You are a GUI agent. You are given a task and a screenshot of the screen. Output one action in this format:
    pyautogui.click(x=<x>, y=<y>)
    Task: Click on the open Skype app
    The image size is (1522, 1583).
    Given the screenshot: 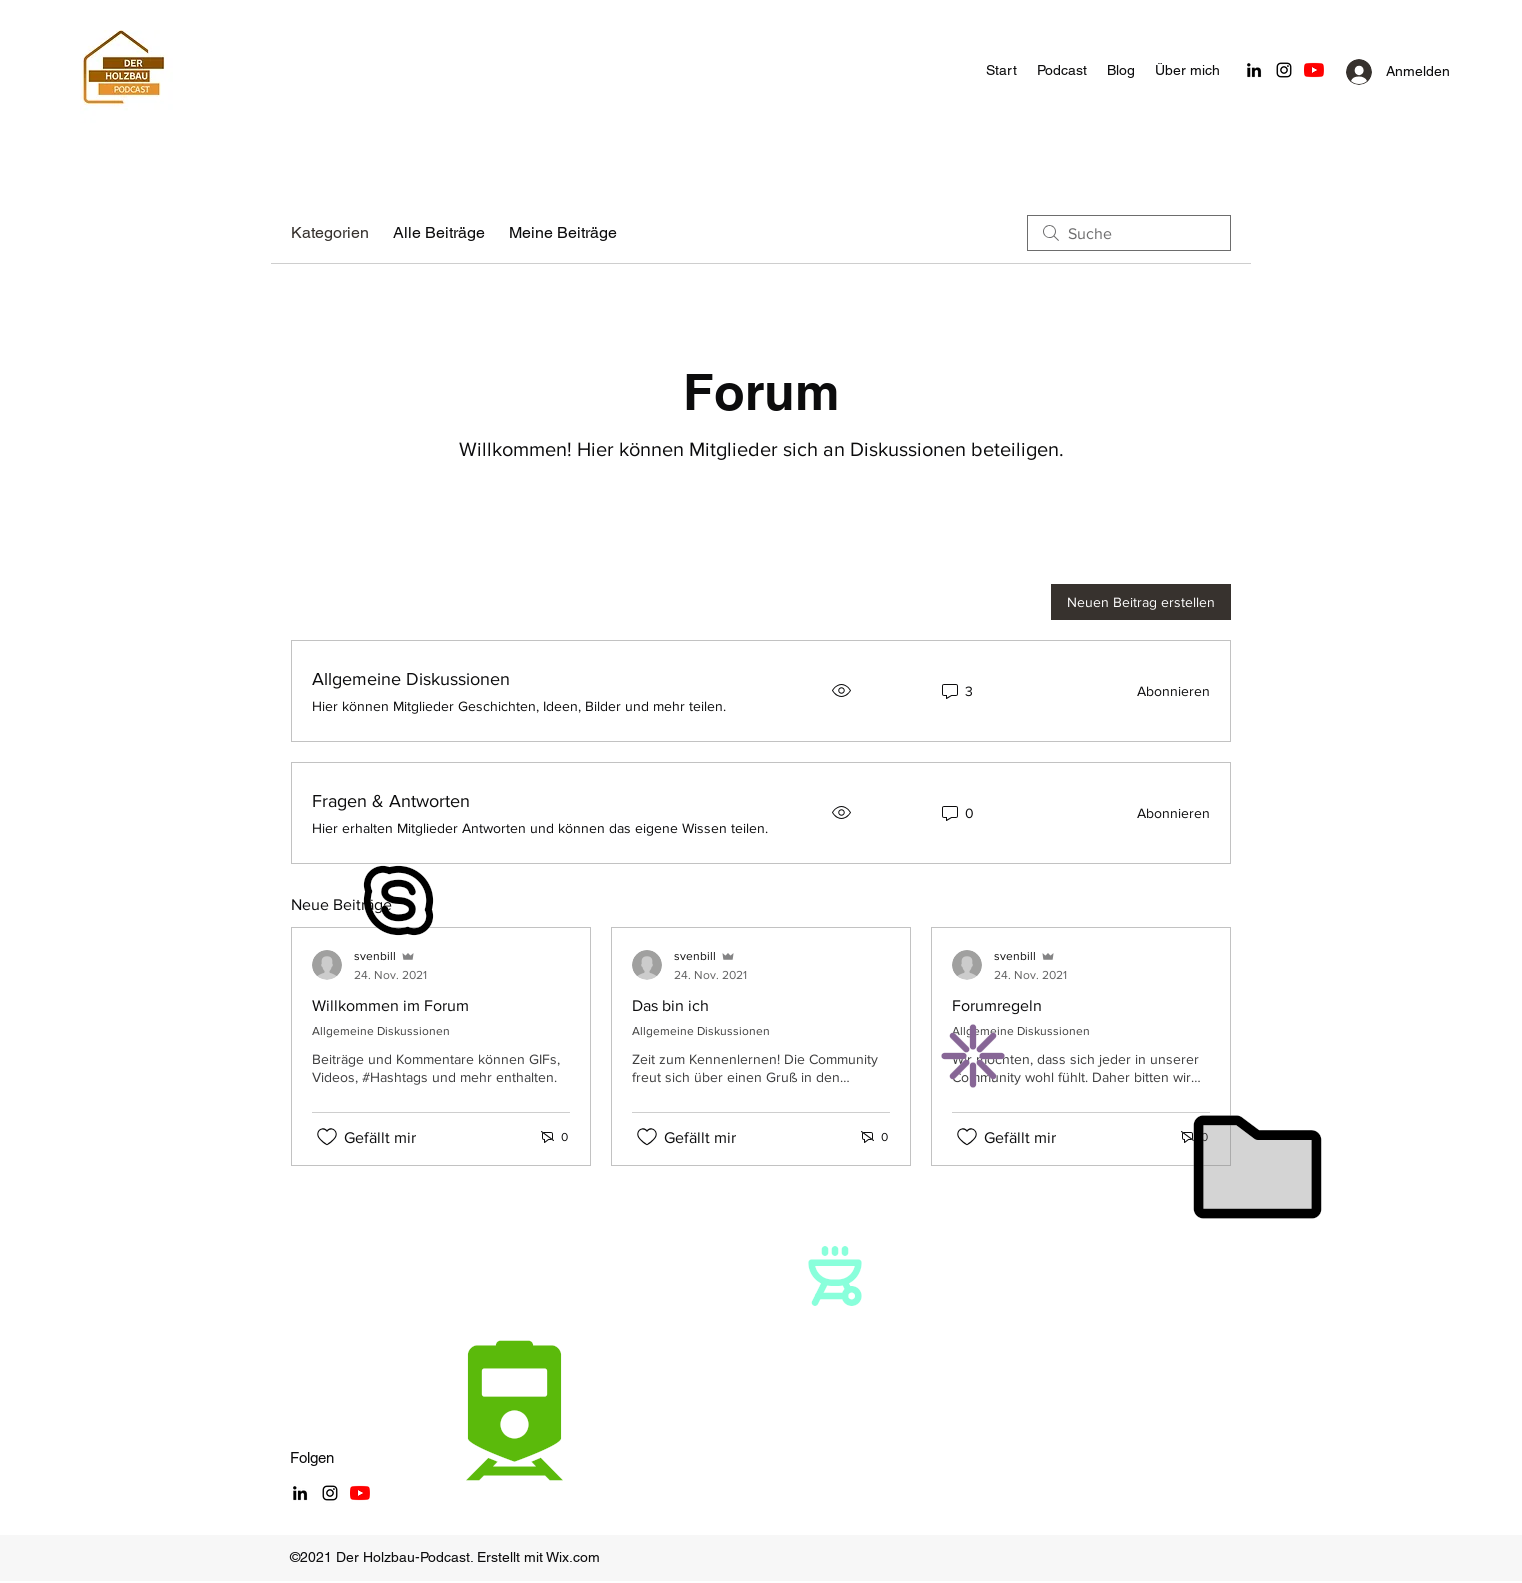 What is the action you would take?
    pyautogui.click(x=398, y=900)
    